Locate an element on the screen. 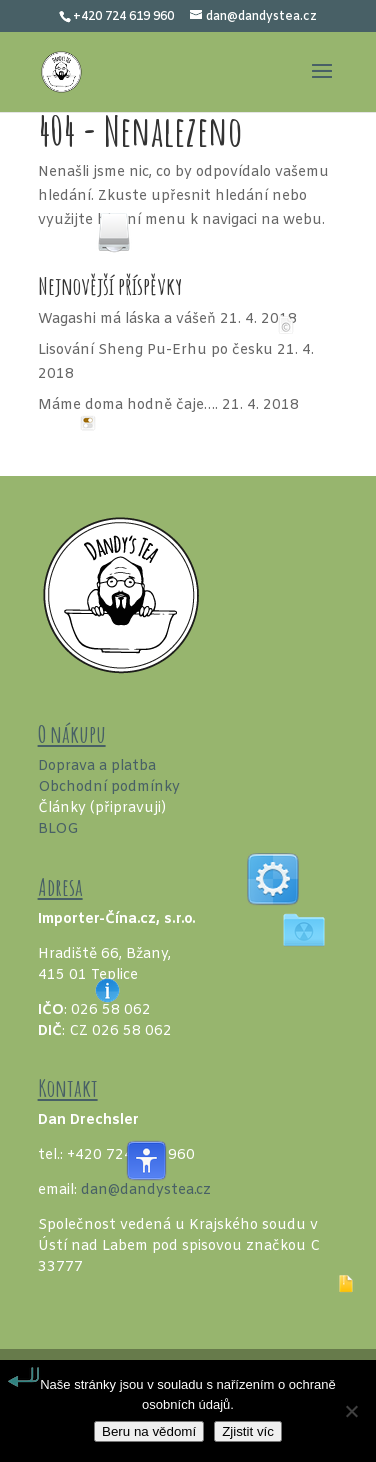 This screenshot has width=376, height=1462. view information or details about an application is located at coordinates (107, 990).